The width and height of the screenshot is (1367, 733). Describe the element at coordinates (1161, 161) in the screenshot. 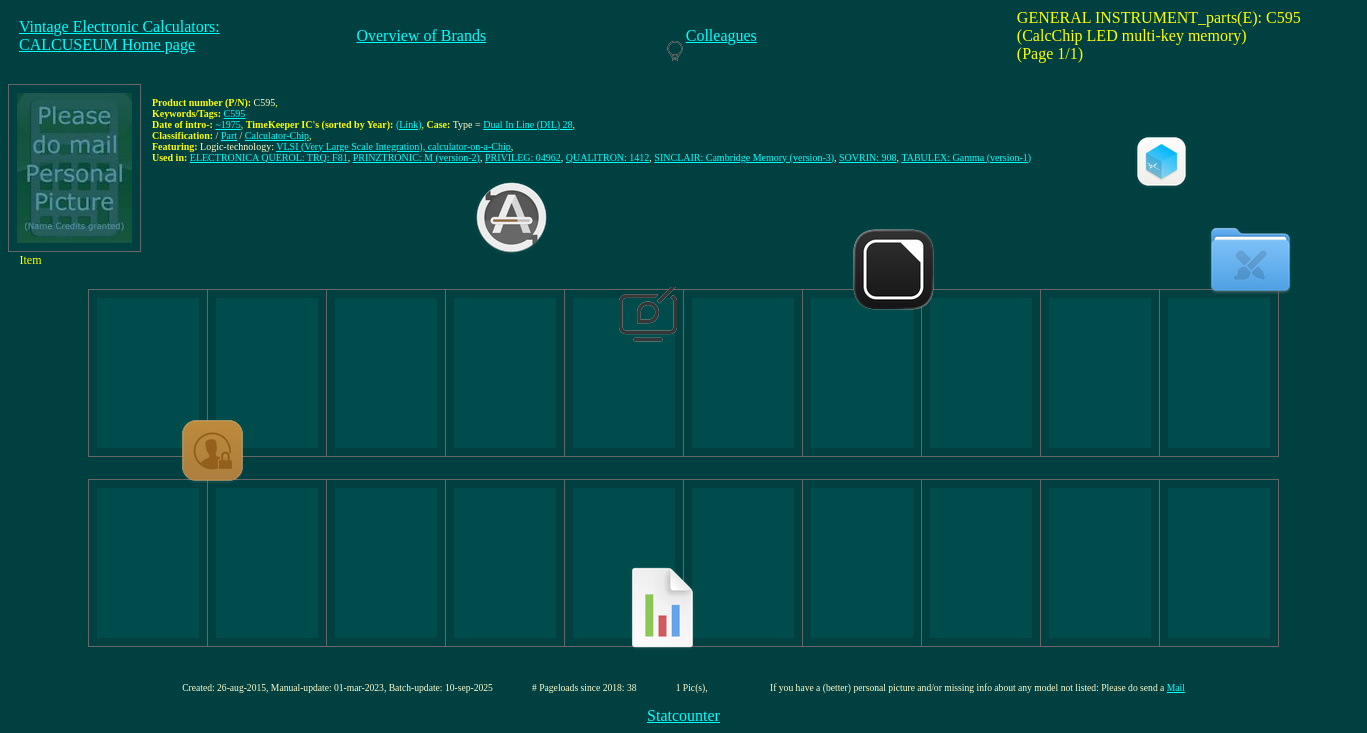

I see `launch virtualbox virtual machine manager` at that location.